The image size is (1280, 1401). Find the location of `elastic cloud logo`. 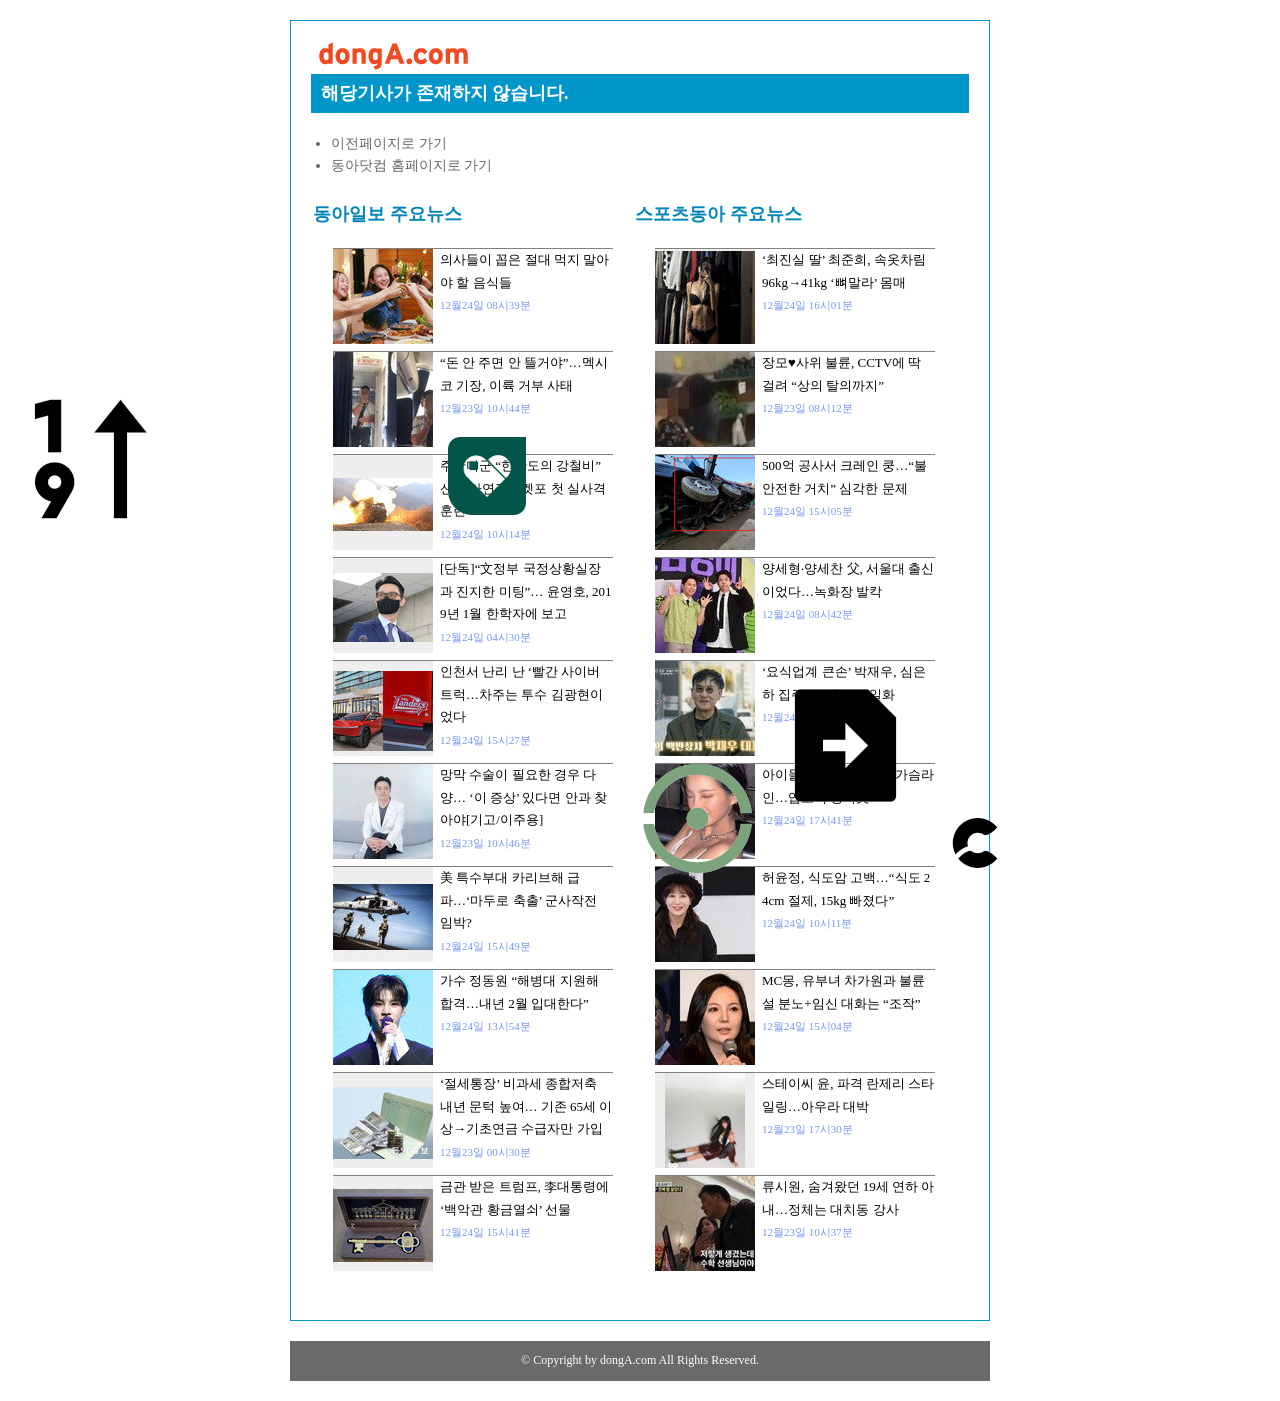

elastic cloud logo is located at coordinates (975, 843).